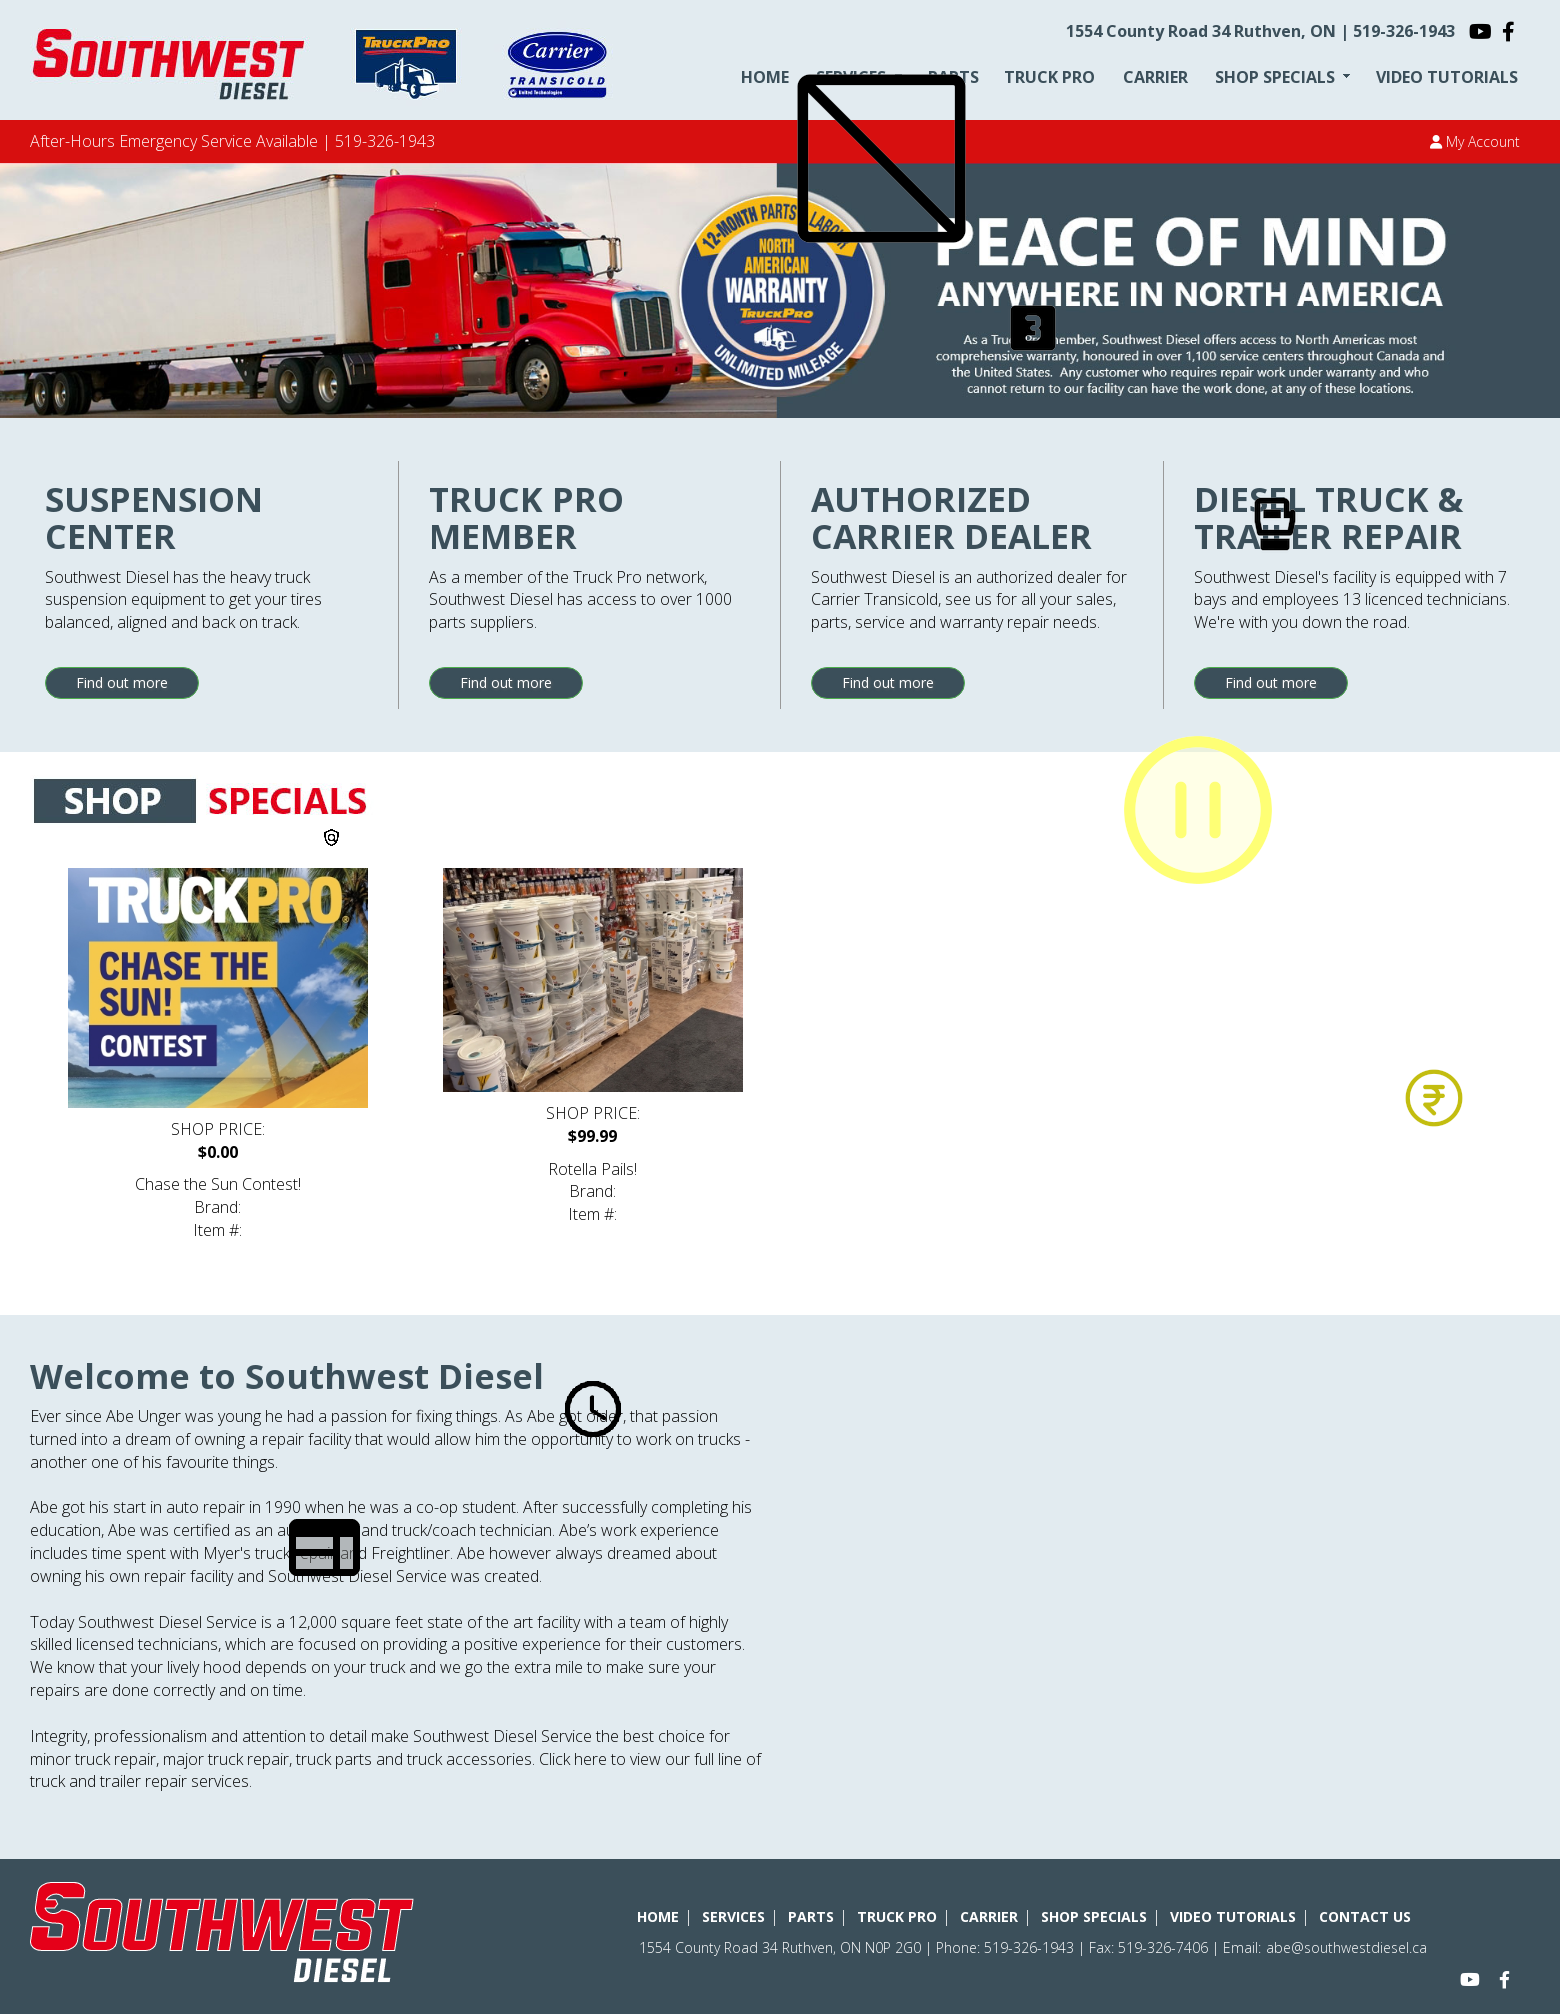  I want to click on view privacy policy or terms, so click(331, 837).